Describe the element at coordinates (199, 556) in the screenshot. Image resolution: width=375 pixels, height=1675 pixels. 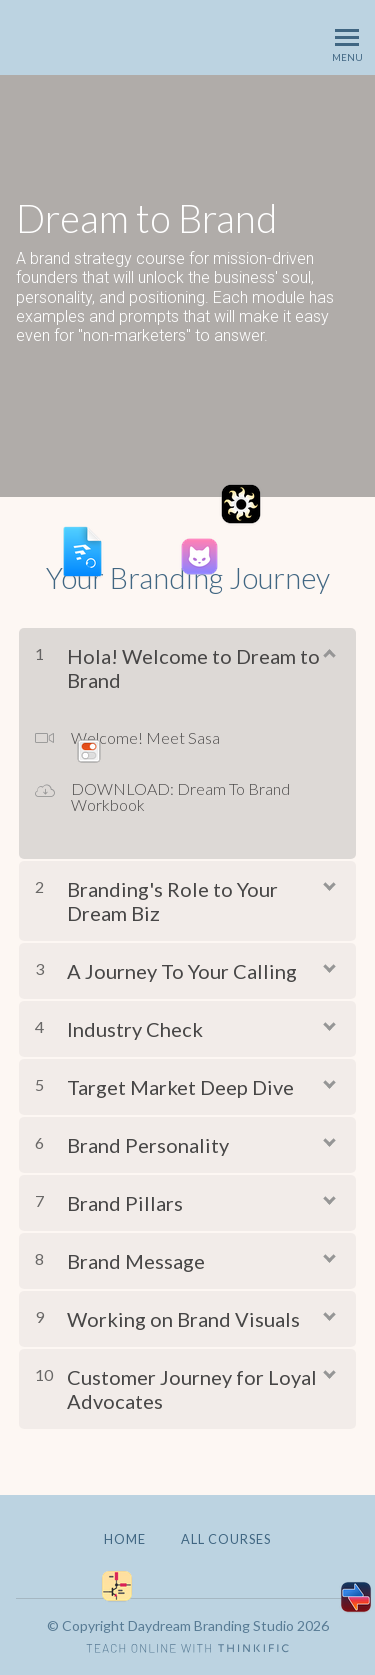
I see `open clash verge proxy client` at that location.